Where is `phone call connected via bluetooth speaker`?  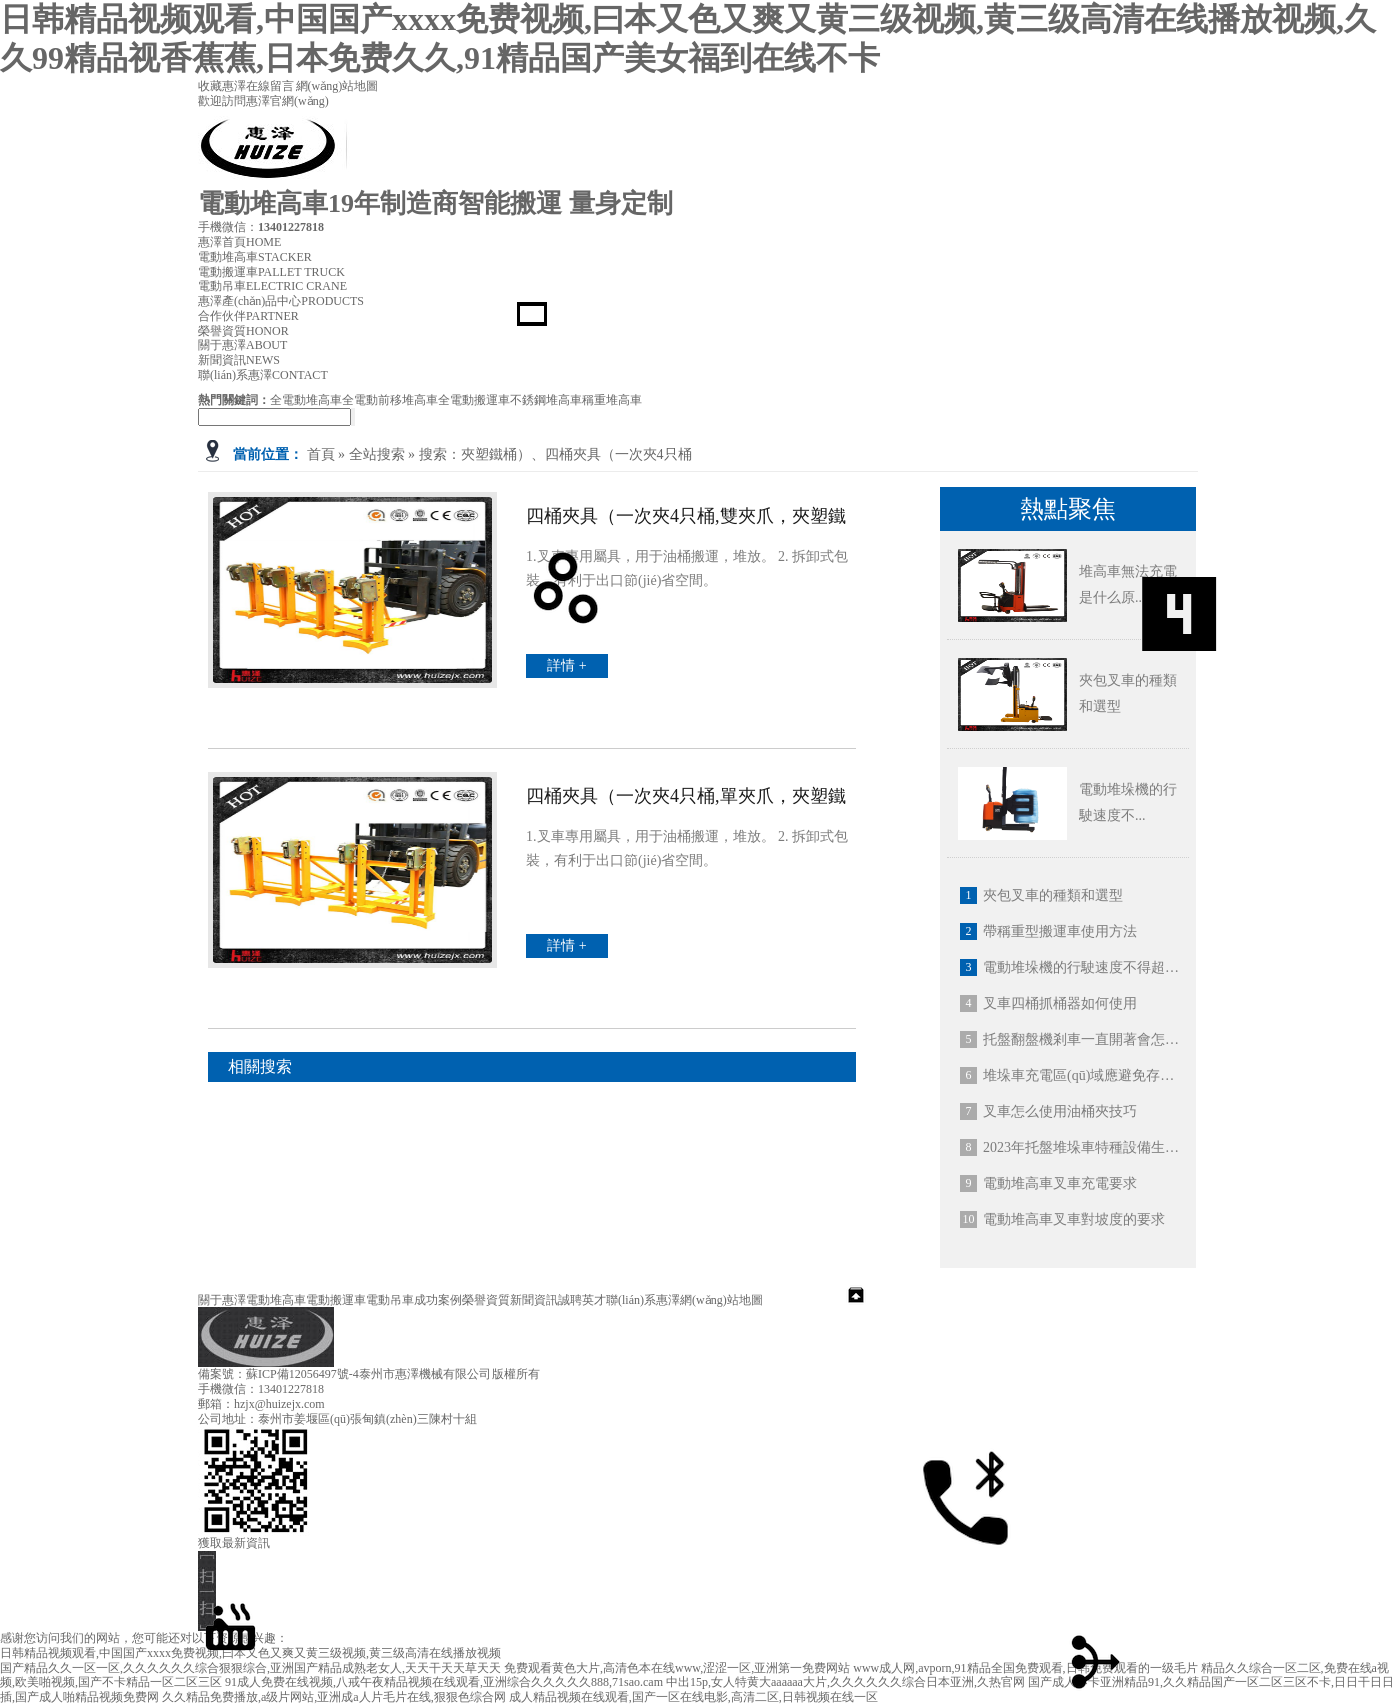
phone call connected via bluetooth speaker is located at coordinates (965, 1502).